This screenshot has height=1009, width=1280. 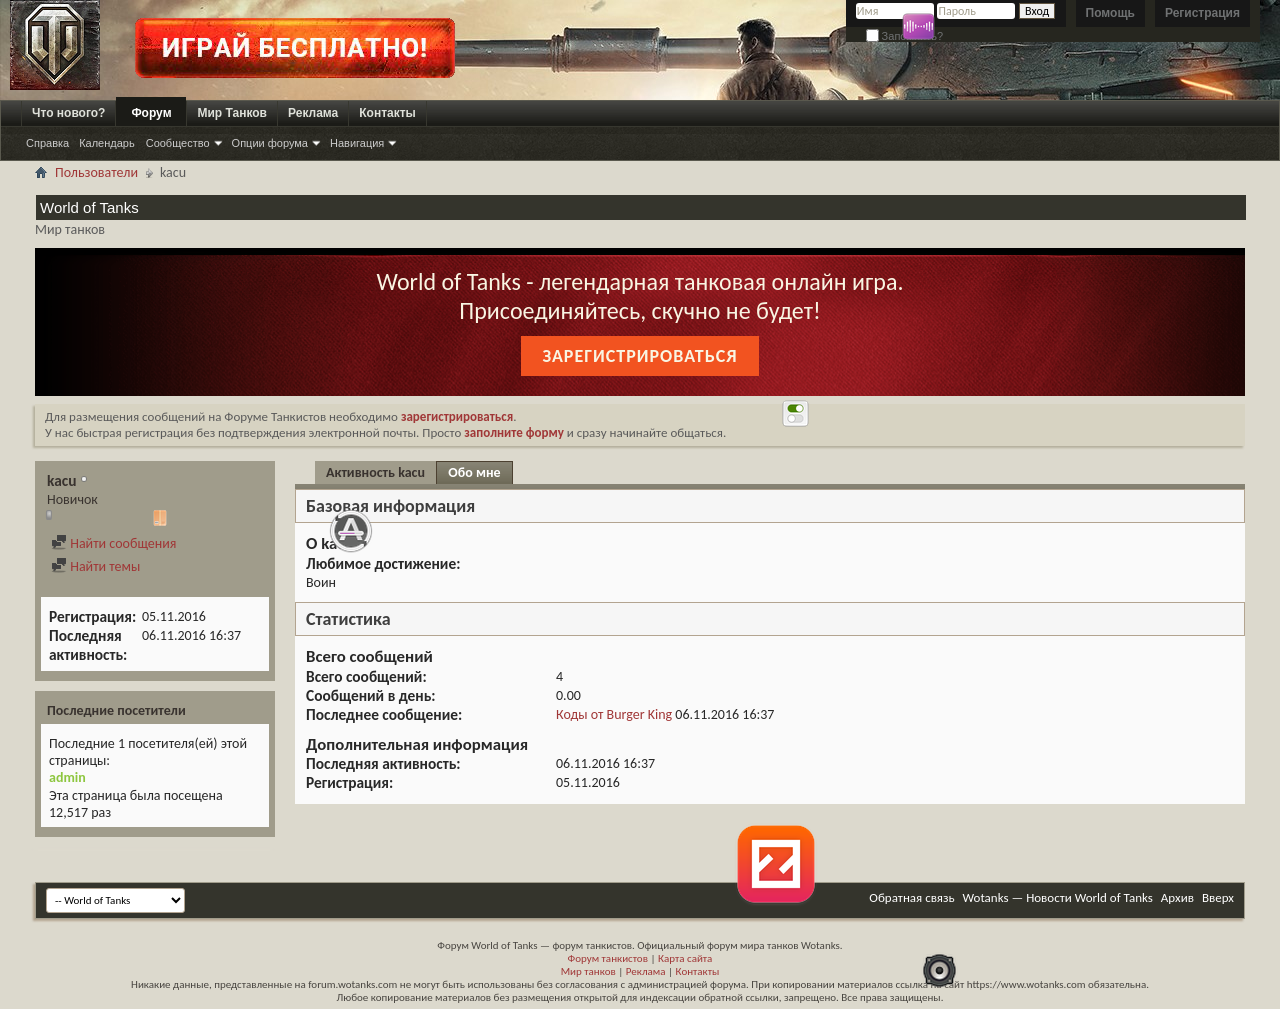 What do you see at coordinates (351, 531) in the screenshot?
I see `open the software update manager` at bounding box center [351, 531].